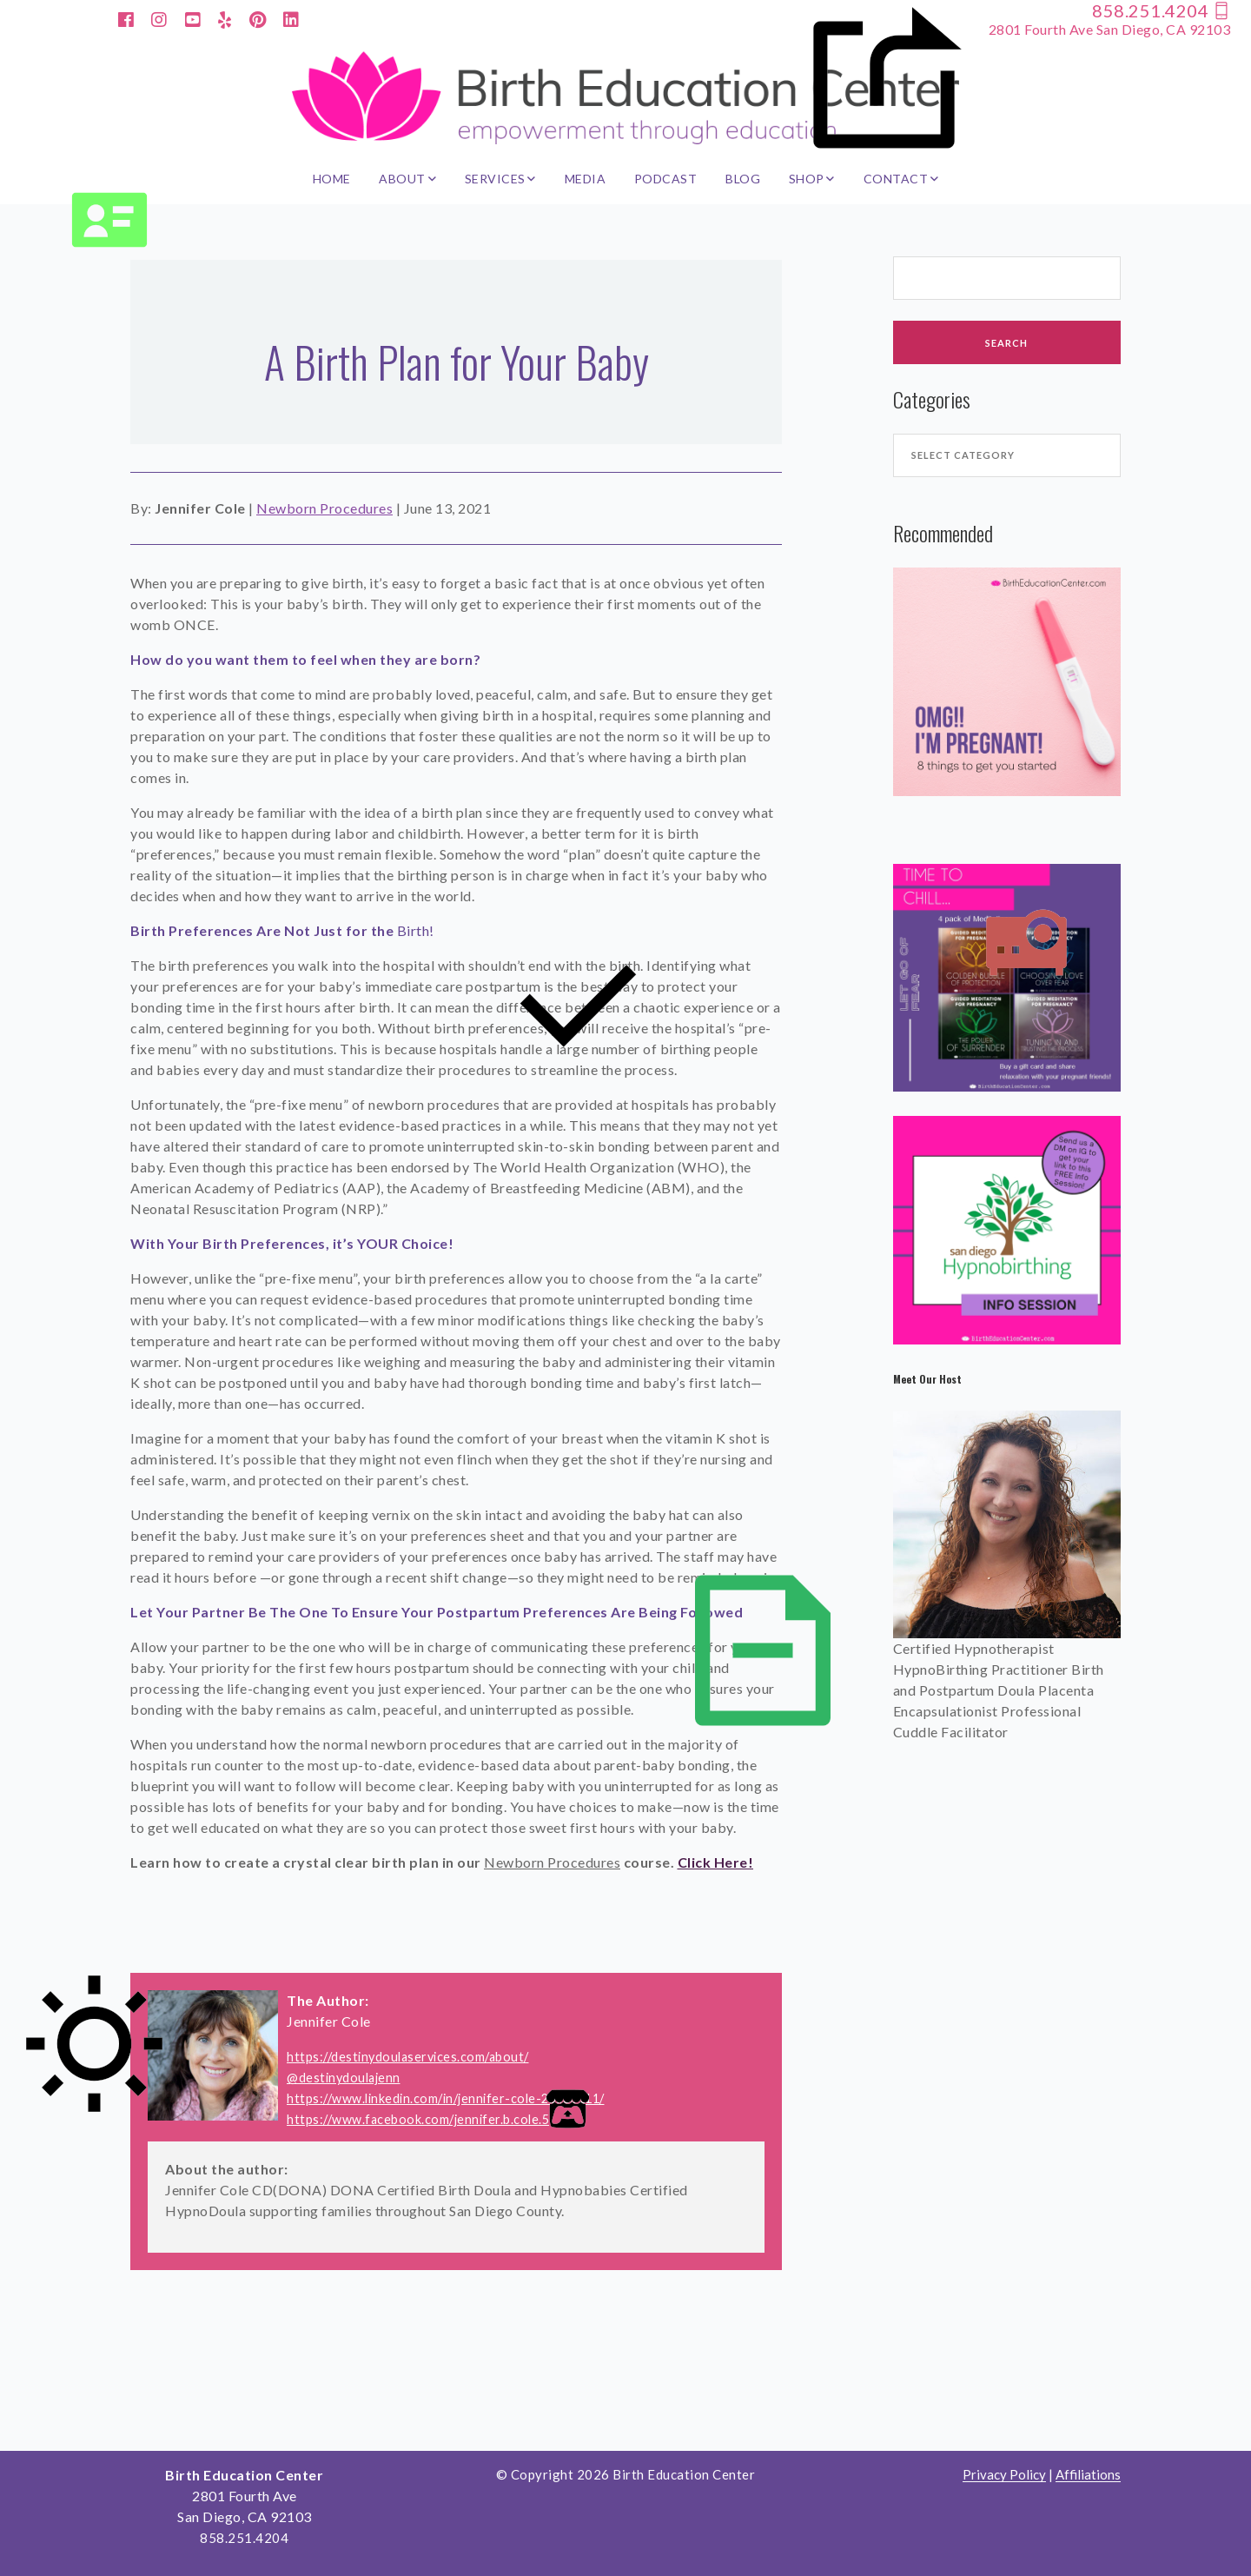 This screenshot has height=2576, width=1251. What do you see at coordinates (884, 84) in the screenshot?
I see `share content to another app or platform` at bounding box center [884, 84].